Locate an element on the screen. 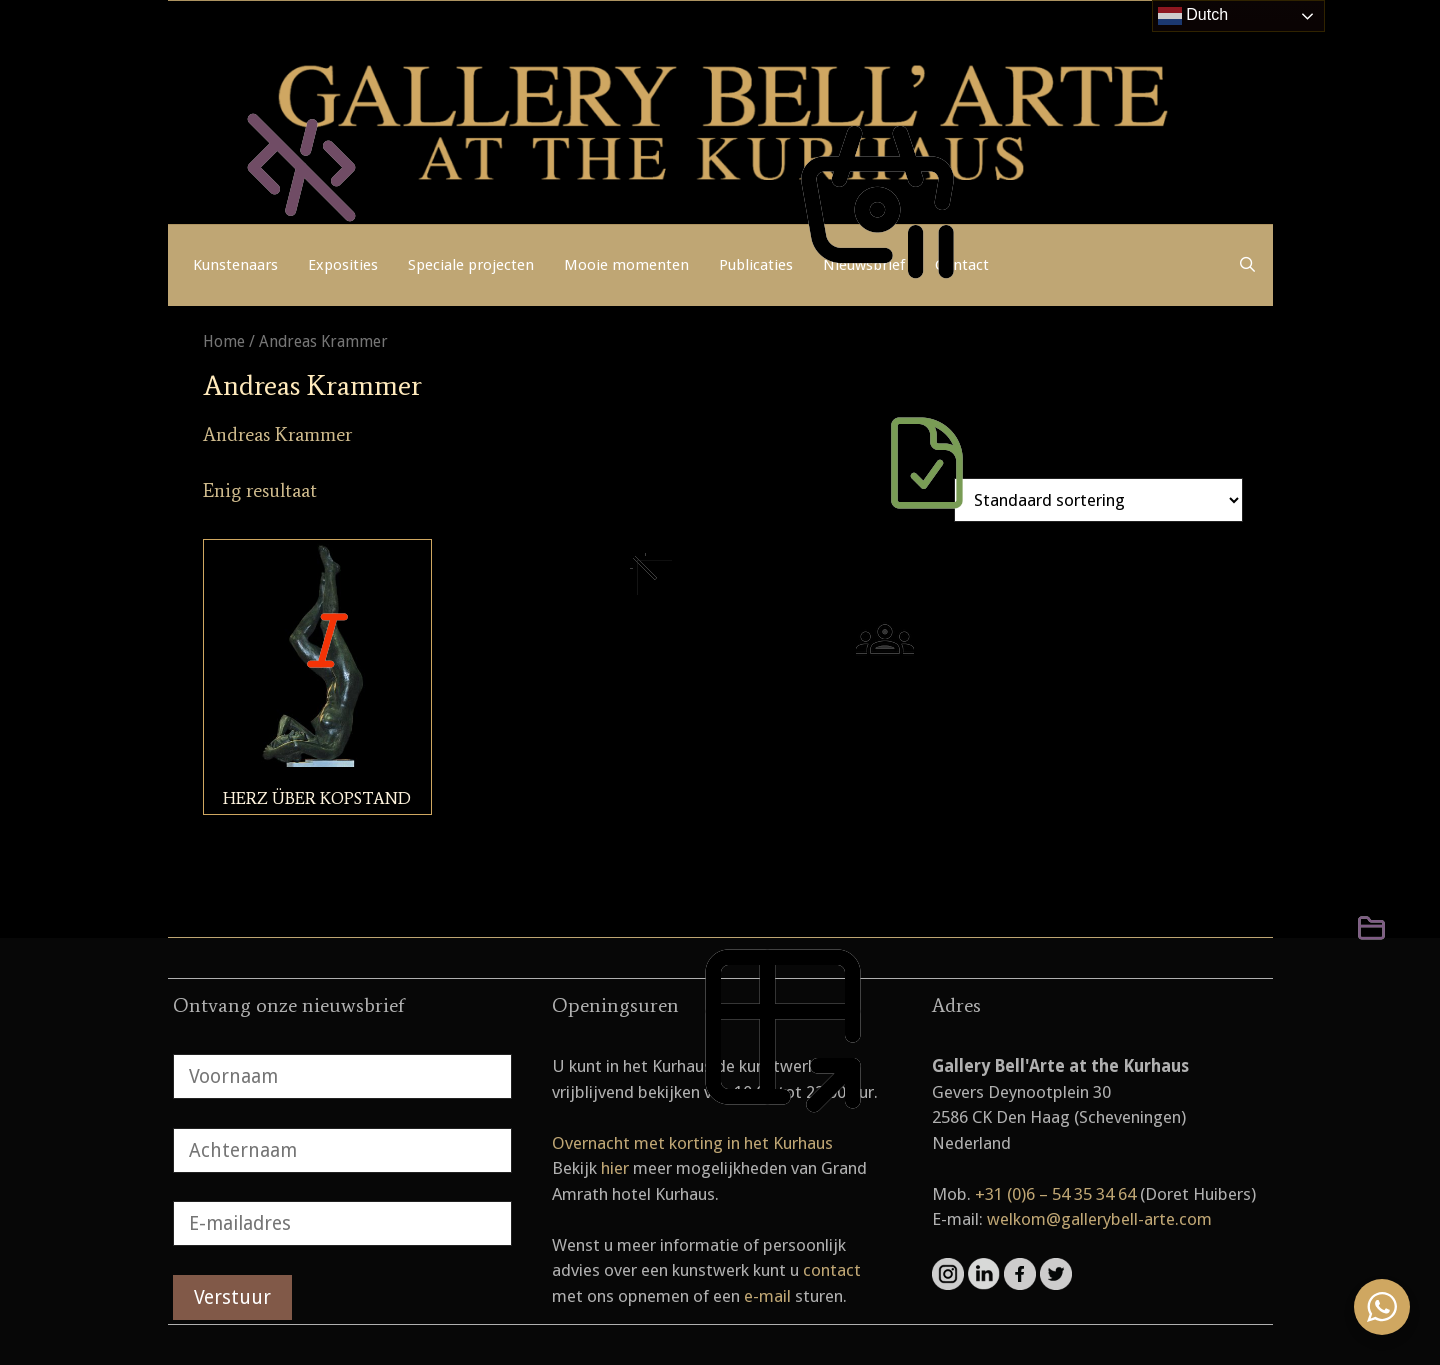  pause or hold shopping basket is located at coordinates (877, 194).